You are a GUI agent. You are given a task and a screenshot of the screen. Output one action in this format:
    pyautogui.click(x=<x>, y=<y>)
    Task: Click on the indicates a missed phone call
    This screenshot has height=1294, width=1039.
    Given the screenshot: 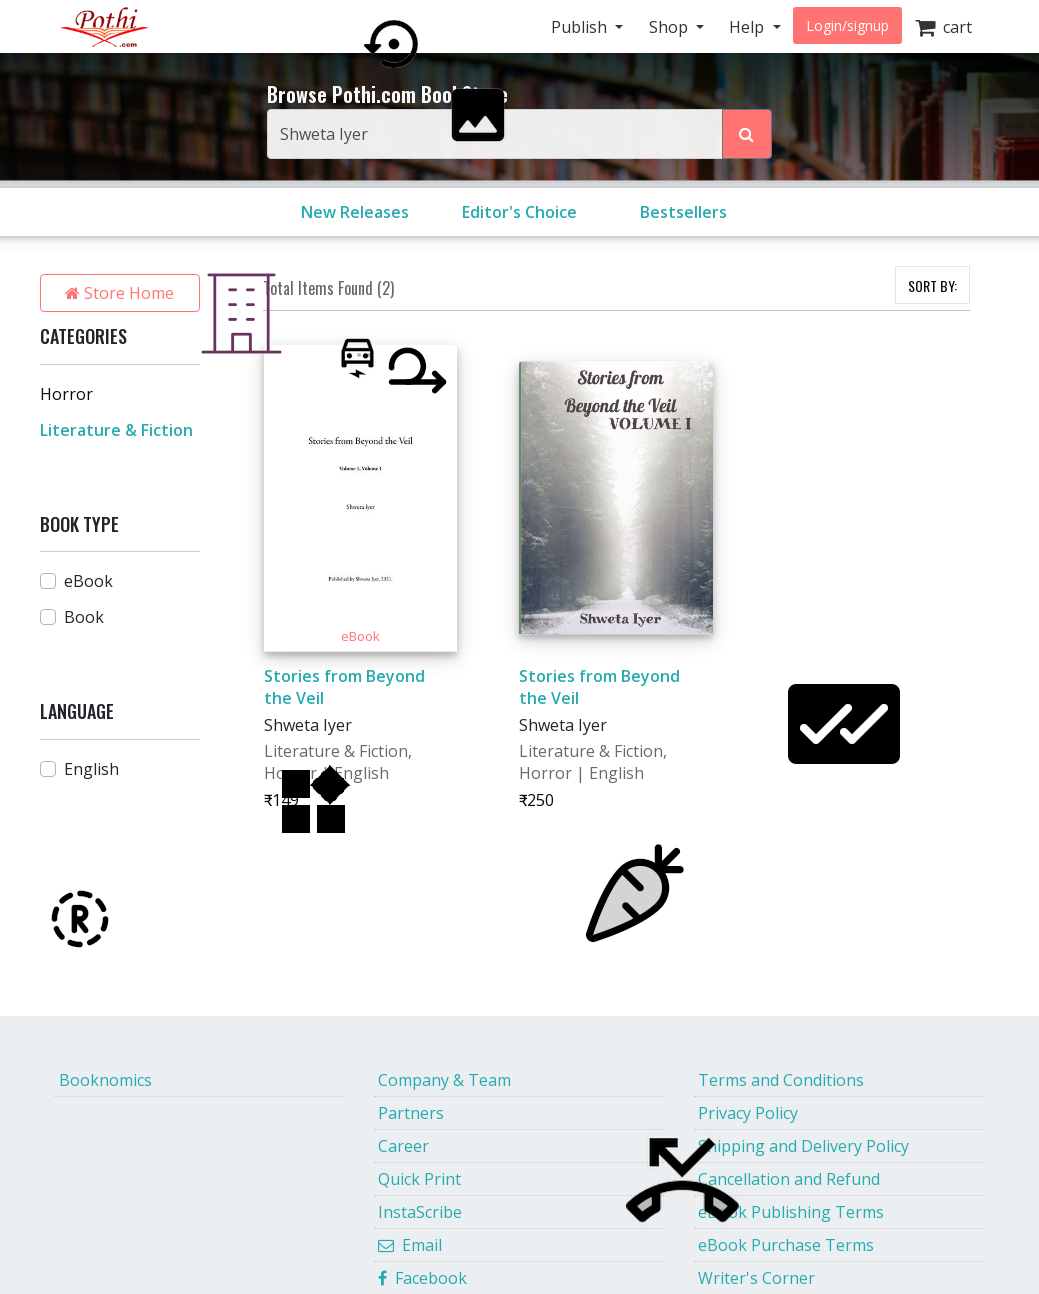 What is the action you would take?
    pyautogui.click(x=682, y=1180)
    